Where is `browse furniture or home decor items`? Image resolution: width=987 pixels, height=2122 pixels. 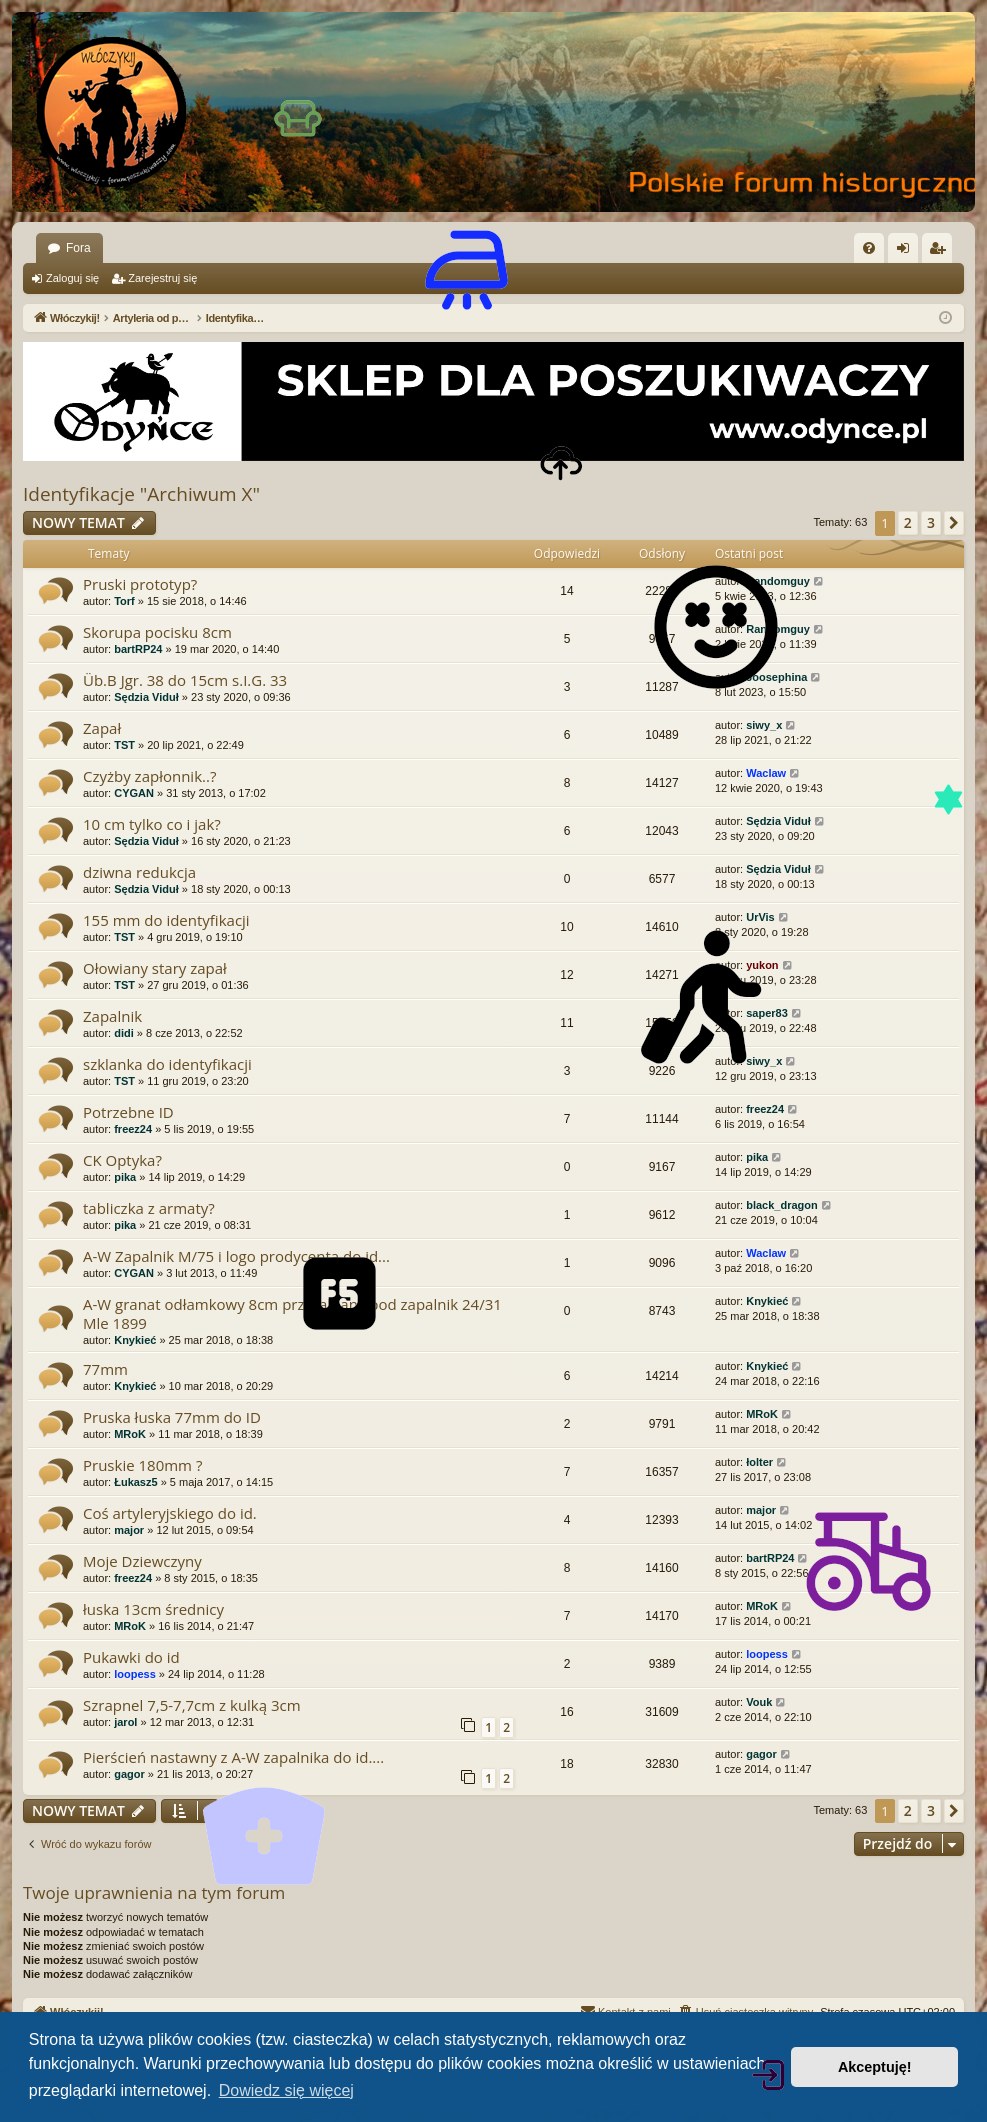 browse furniture or home decor items is located at coordinates (298, 119).